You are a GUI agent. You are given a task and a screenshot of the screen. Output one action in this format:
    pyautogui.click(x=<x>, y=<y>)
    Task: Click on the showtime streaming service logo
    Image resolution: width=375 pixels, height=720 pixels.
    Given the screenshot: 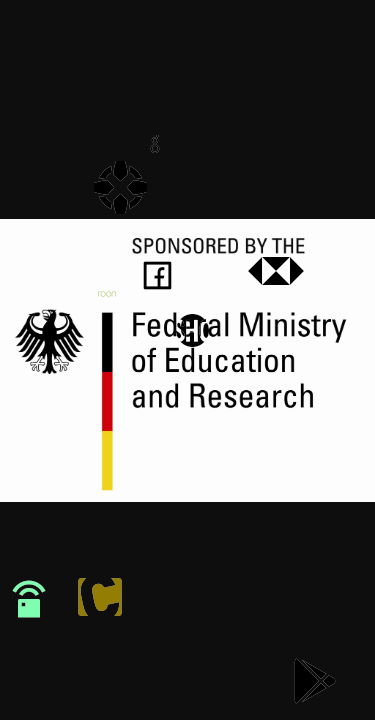 What is the action you would take?
    pyautogui.click(x=192, y=330)
    